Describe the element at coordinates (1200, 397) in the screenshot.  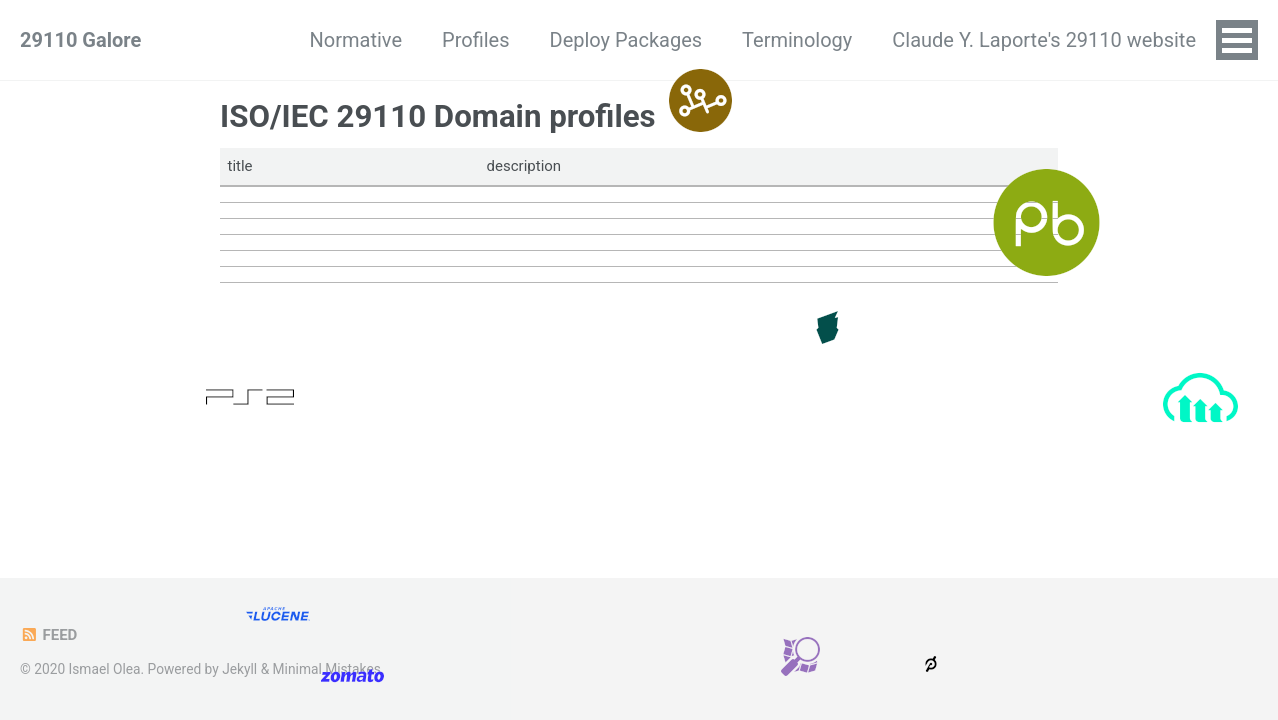
I see `cloudinary logo - cloud-based media management platform` at that location.